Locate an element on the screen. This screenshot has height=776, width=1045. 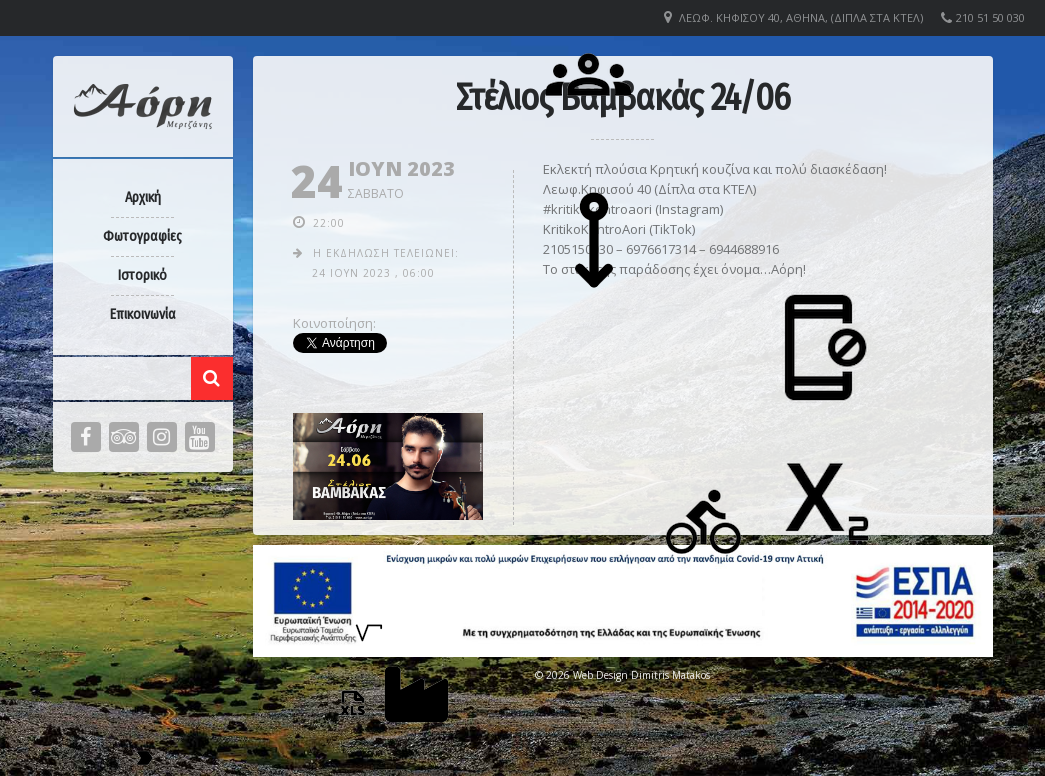
view or manage groups is located at coordinates (588, 74).